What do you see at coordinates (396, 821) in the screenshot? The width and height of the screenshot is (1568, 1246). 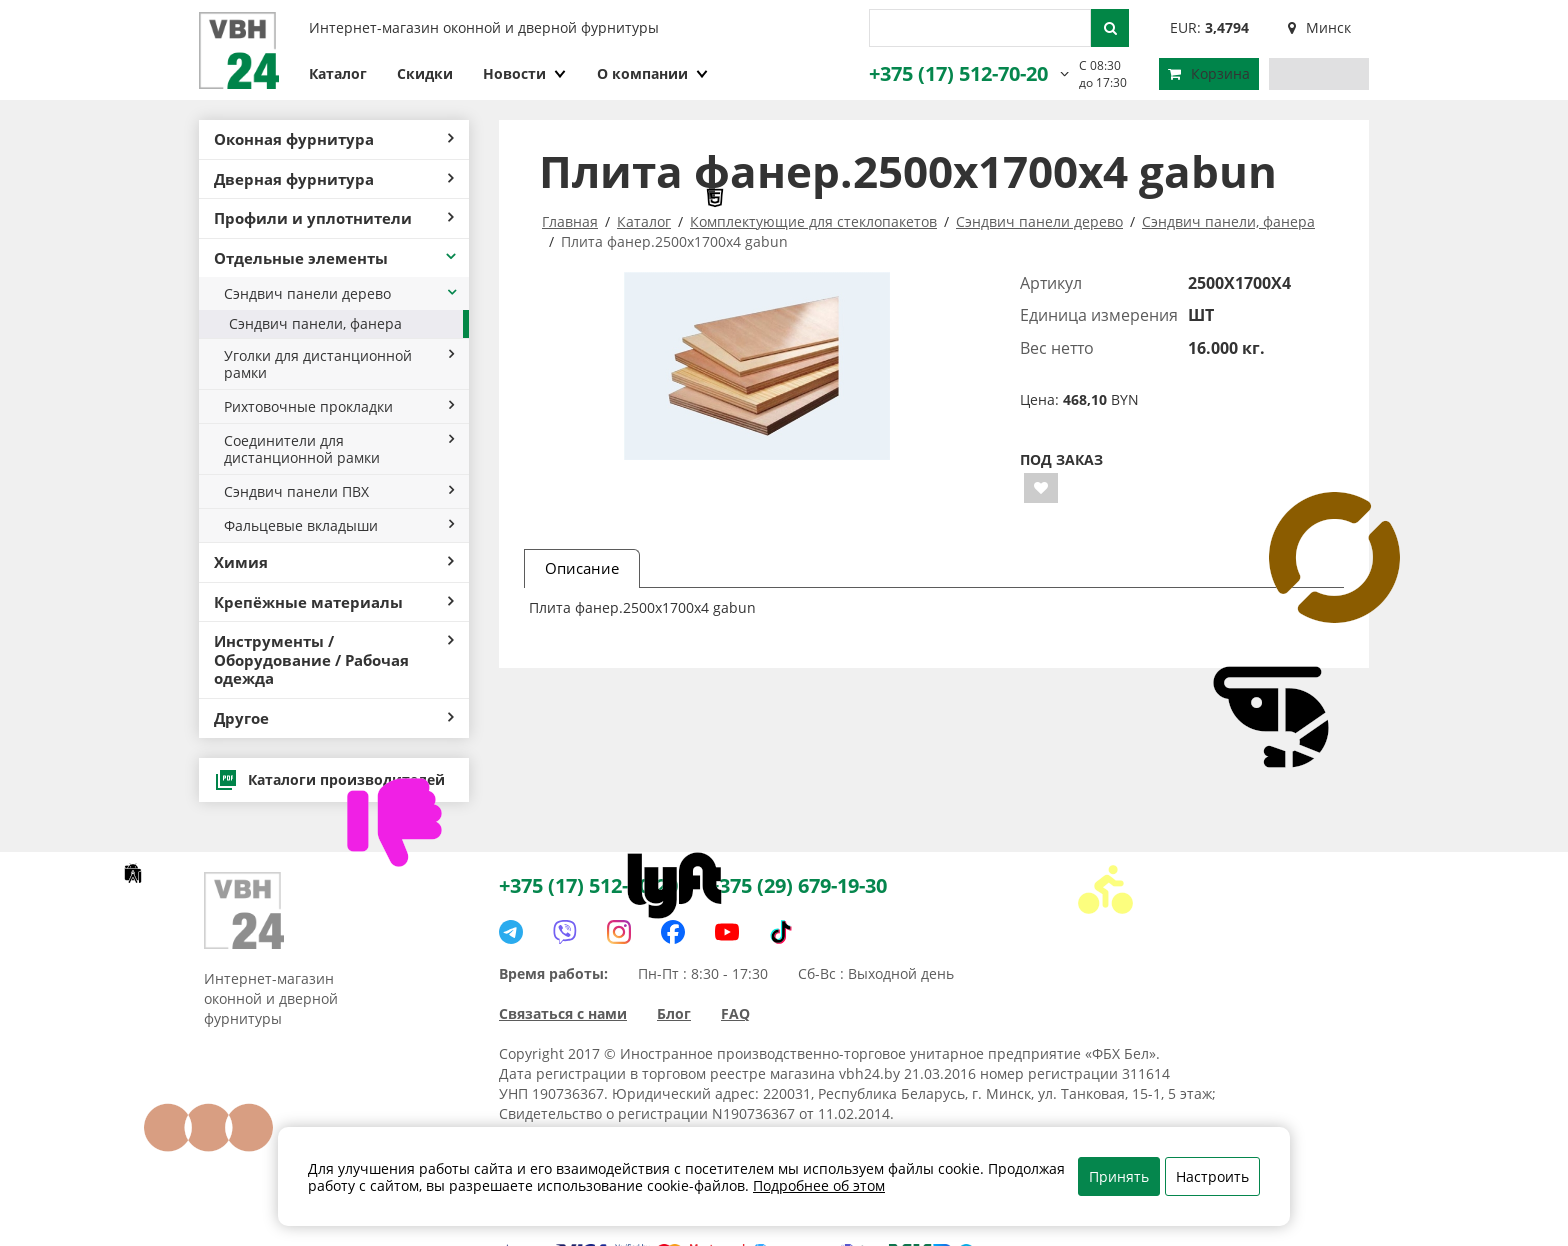 I see `dislike or downvote content` at bounding box center [396, 821].